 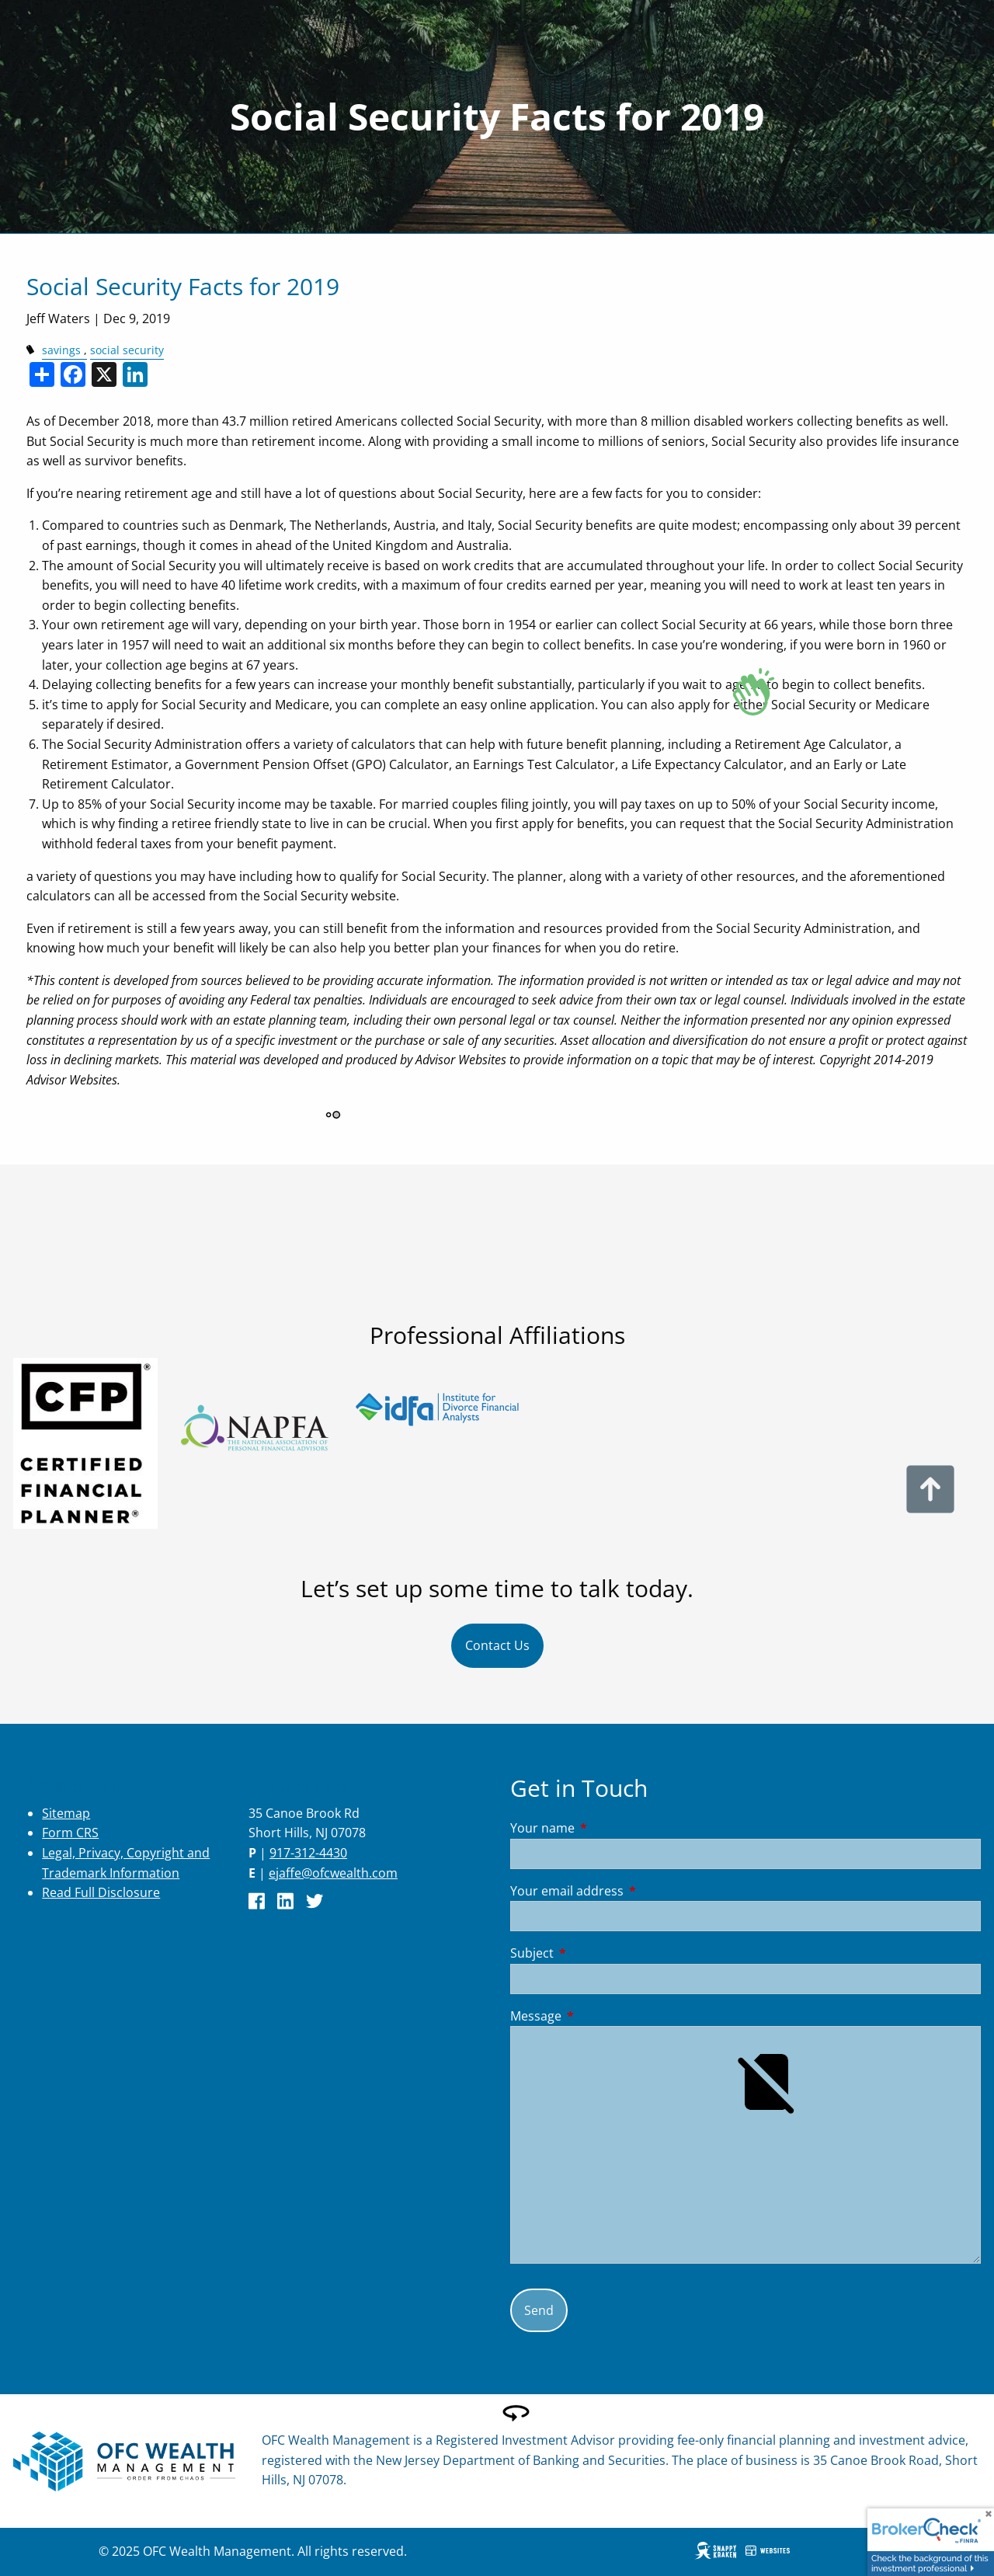 What do you see at coordinates (333, 1115) in the screenshot?
I see `toggle HDR strong mode for photos` at bounding box center [333, 1115].